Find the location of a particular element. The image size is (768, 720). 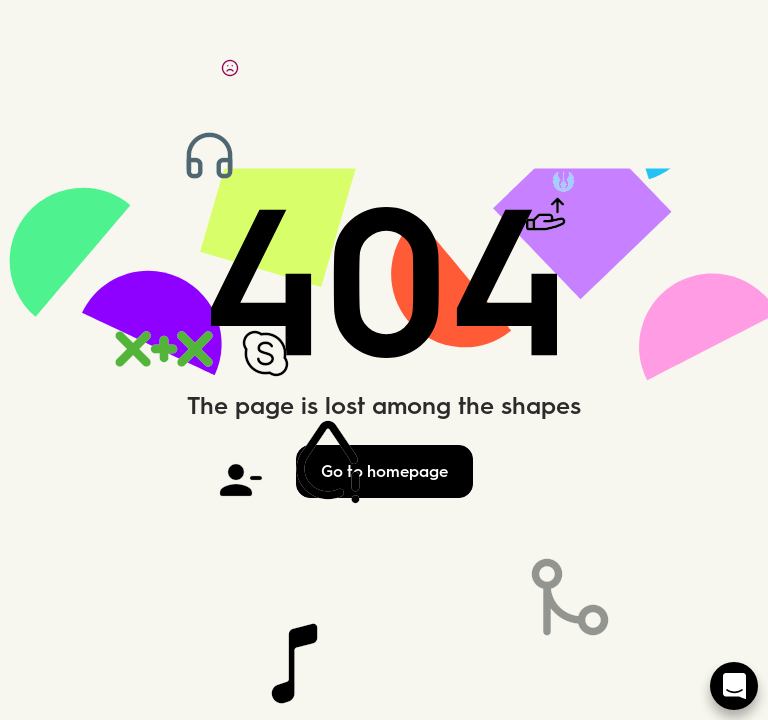

water or hydration warning is located at coordinates (328, 460).